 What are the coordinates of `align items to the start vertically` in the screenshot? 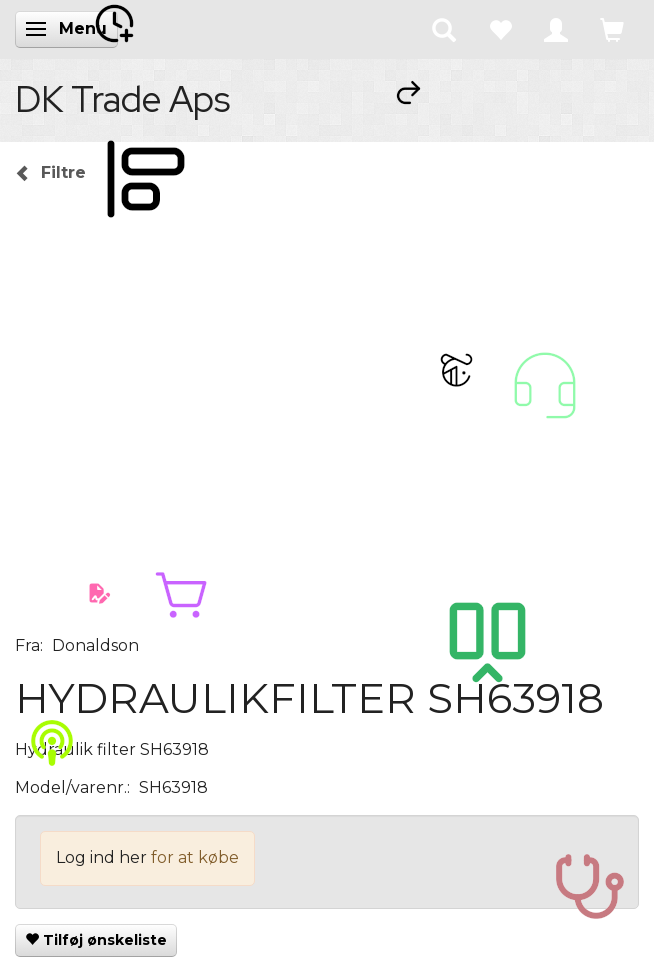 It's located at (146, 179).